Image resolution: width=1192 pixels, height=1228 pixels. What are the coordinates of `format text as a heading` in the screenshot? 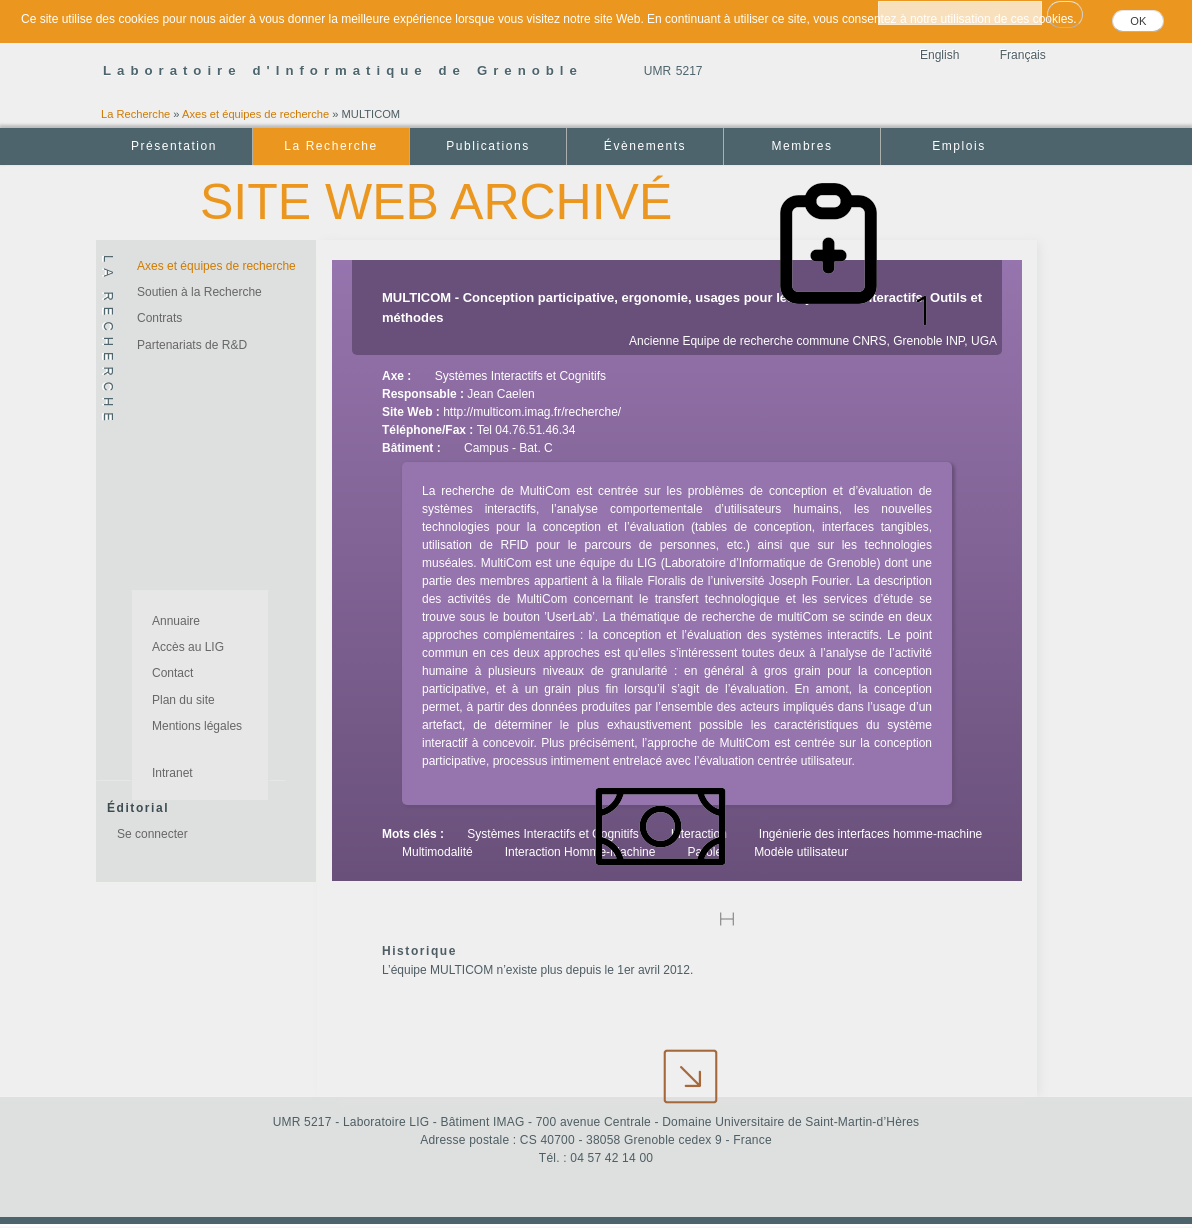 It's located at (727, 919).